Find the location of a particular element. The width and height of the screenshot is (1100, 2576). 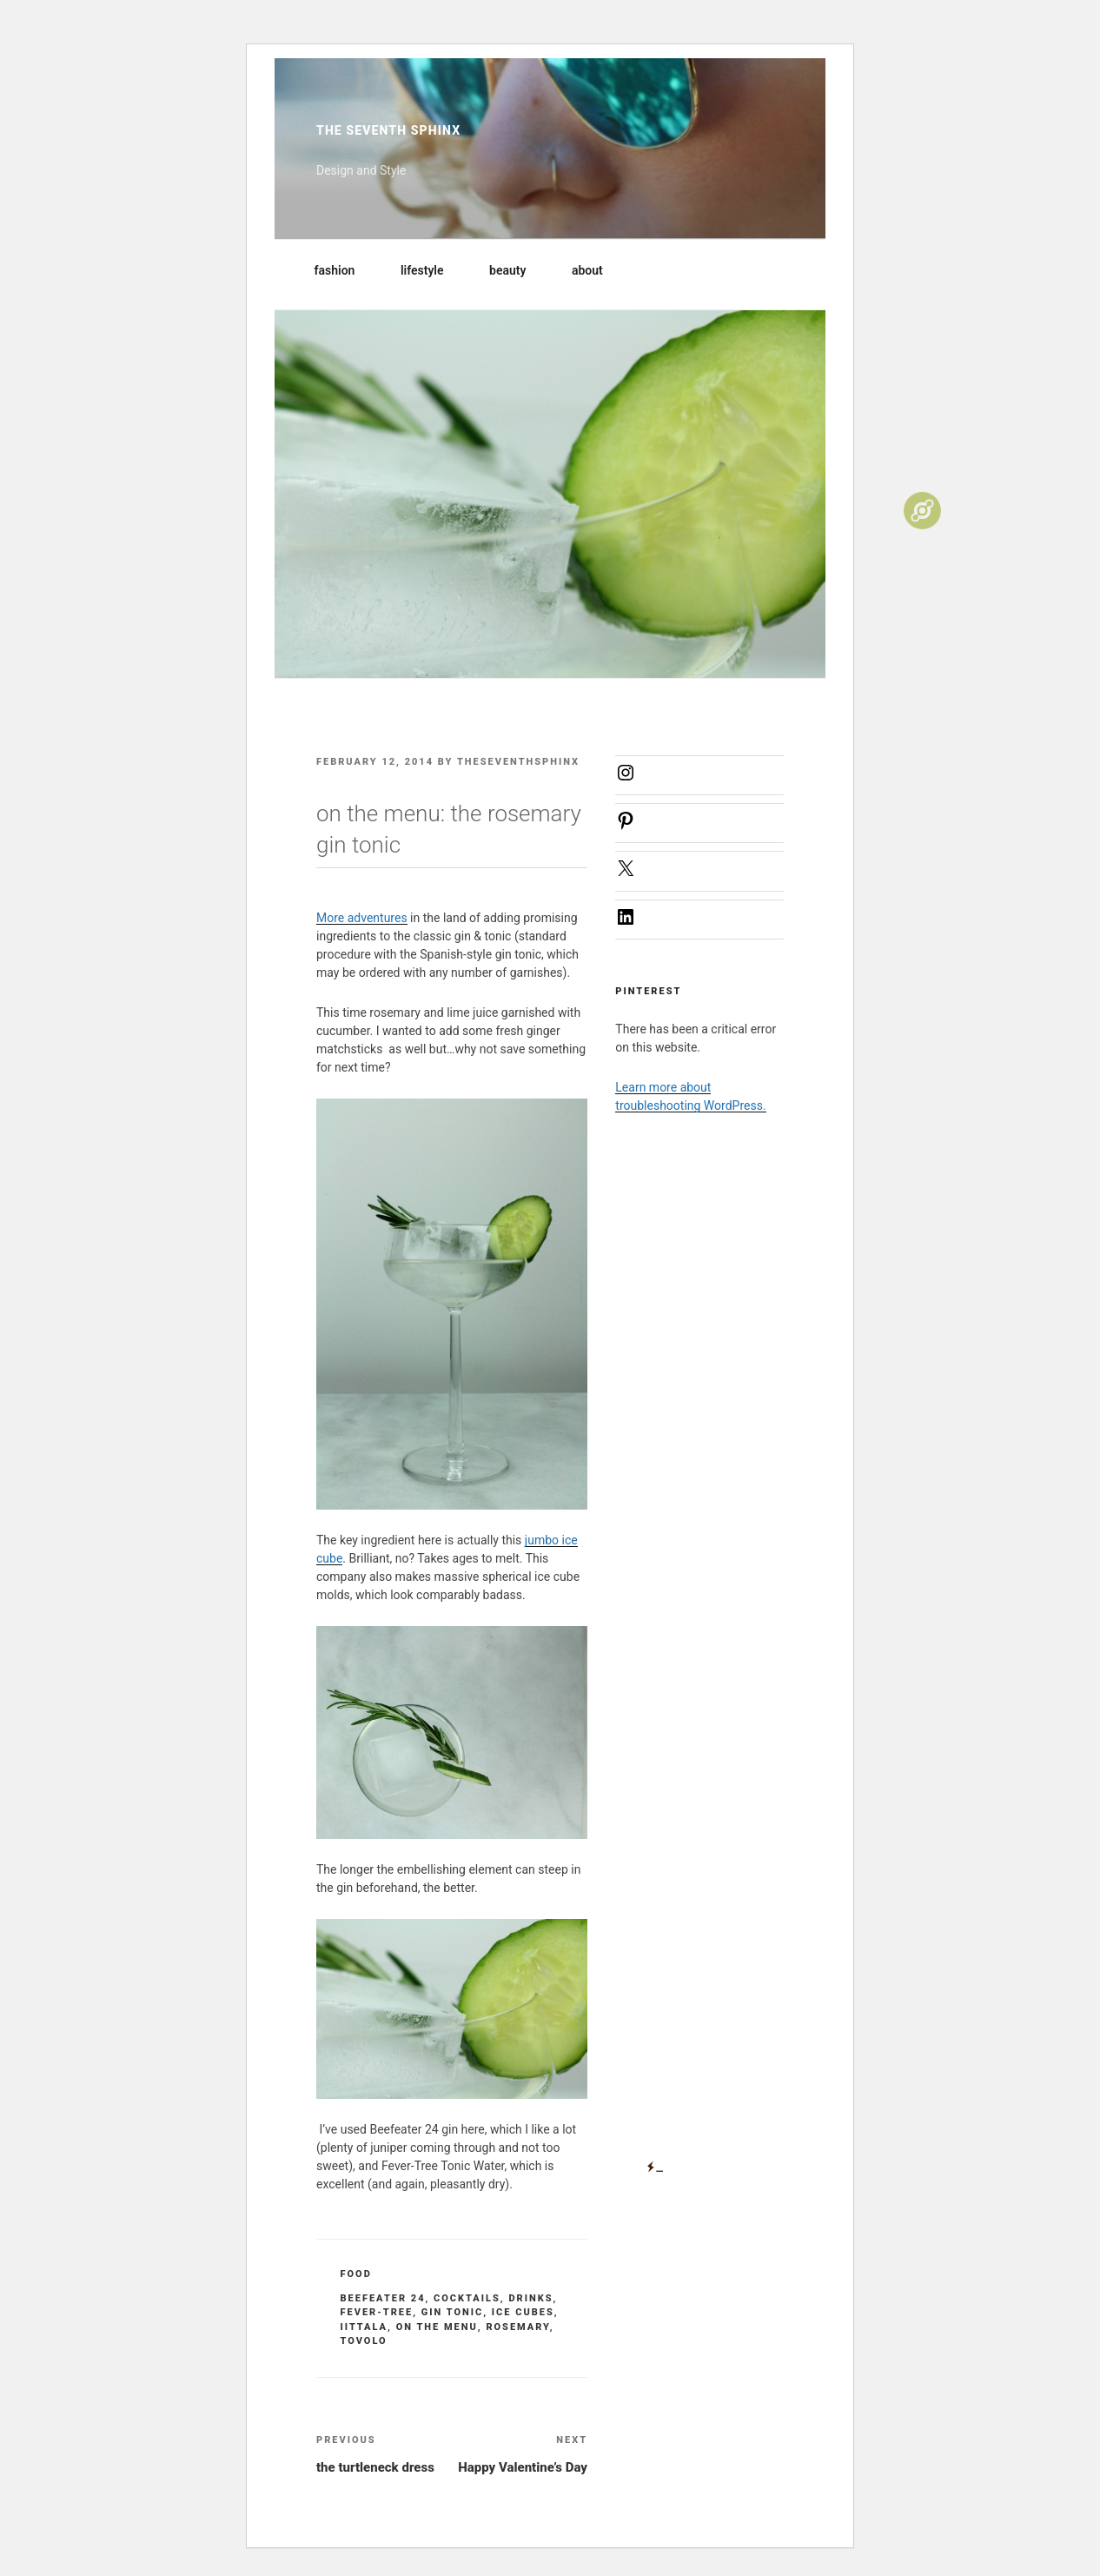

open hyper terminal application is located at coordinates (655, 2167).